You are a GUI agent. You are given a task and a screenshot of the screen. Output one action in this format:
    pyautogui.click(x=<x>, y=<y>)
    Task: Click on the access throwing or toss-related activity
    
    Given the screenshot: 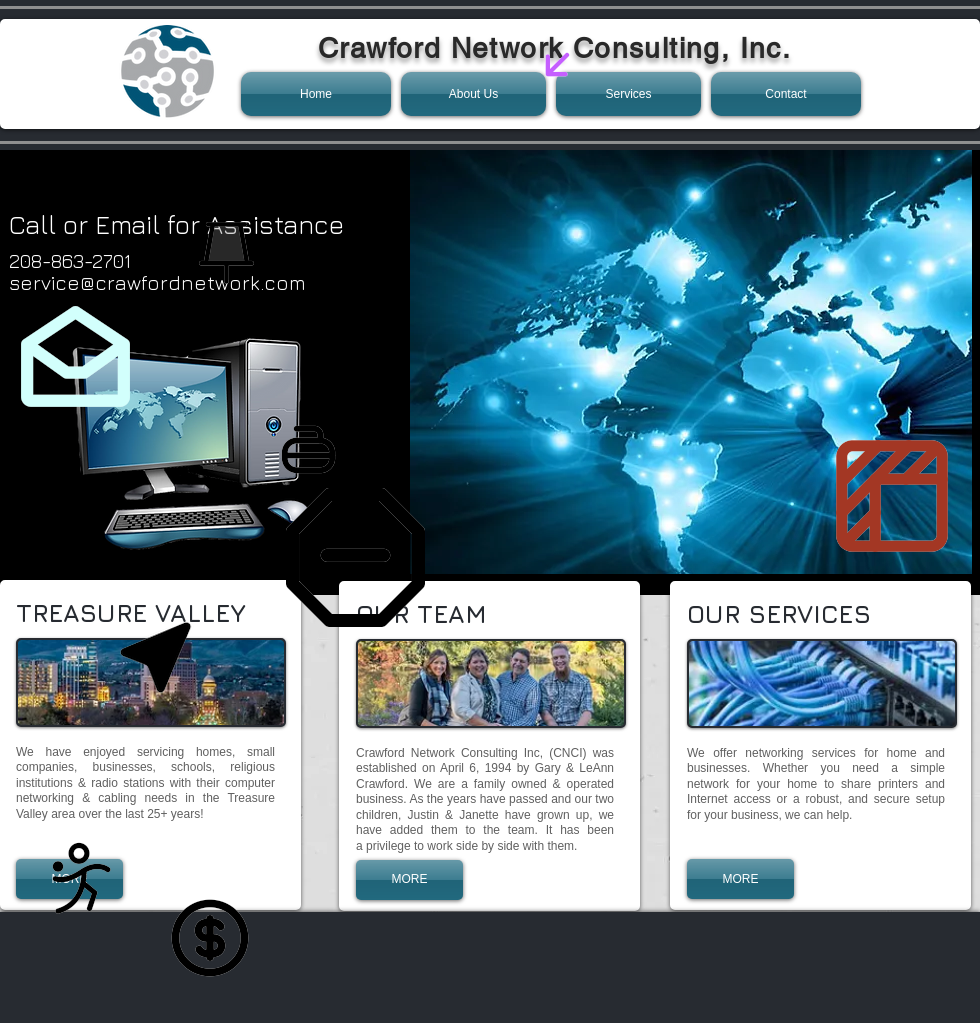 What is the action you would take?
    pyautogui.click(x=79, y=877)
    